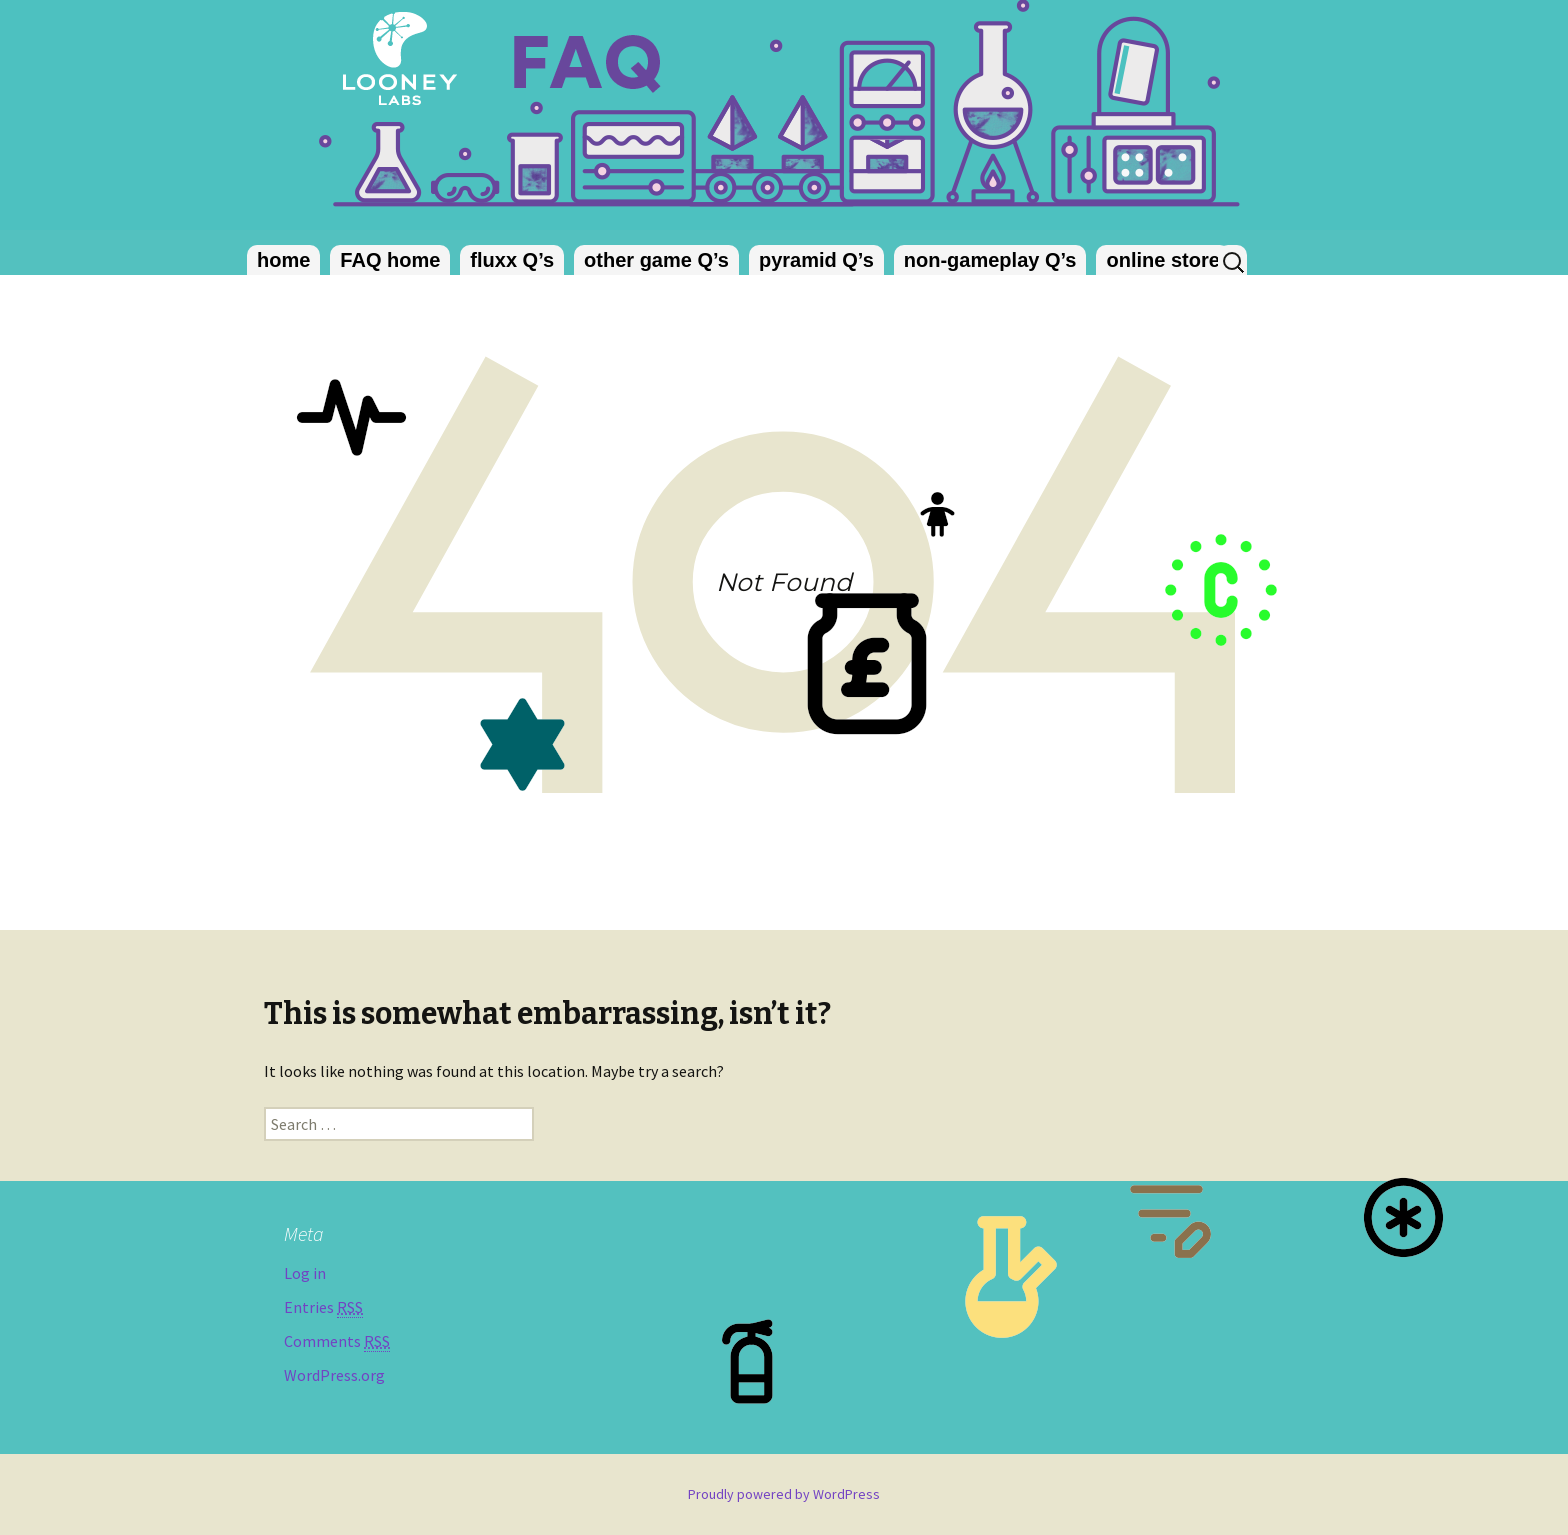  Describe the element at coordinates (1221, 590) in the screenshot. I see `indicates copyright or creative commons status` at that location.